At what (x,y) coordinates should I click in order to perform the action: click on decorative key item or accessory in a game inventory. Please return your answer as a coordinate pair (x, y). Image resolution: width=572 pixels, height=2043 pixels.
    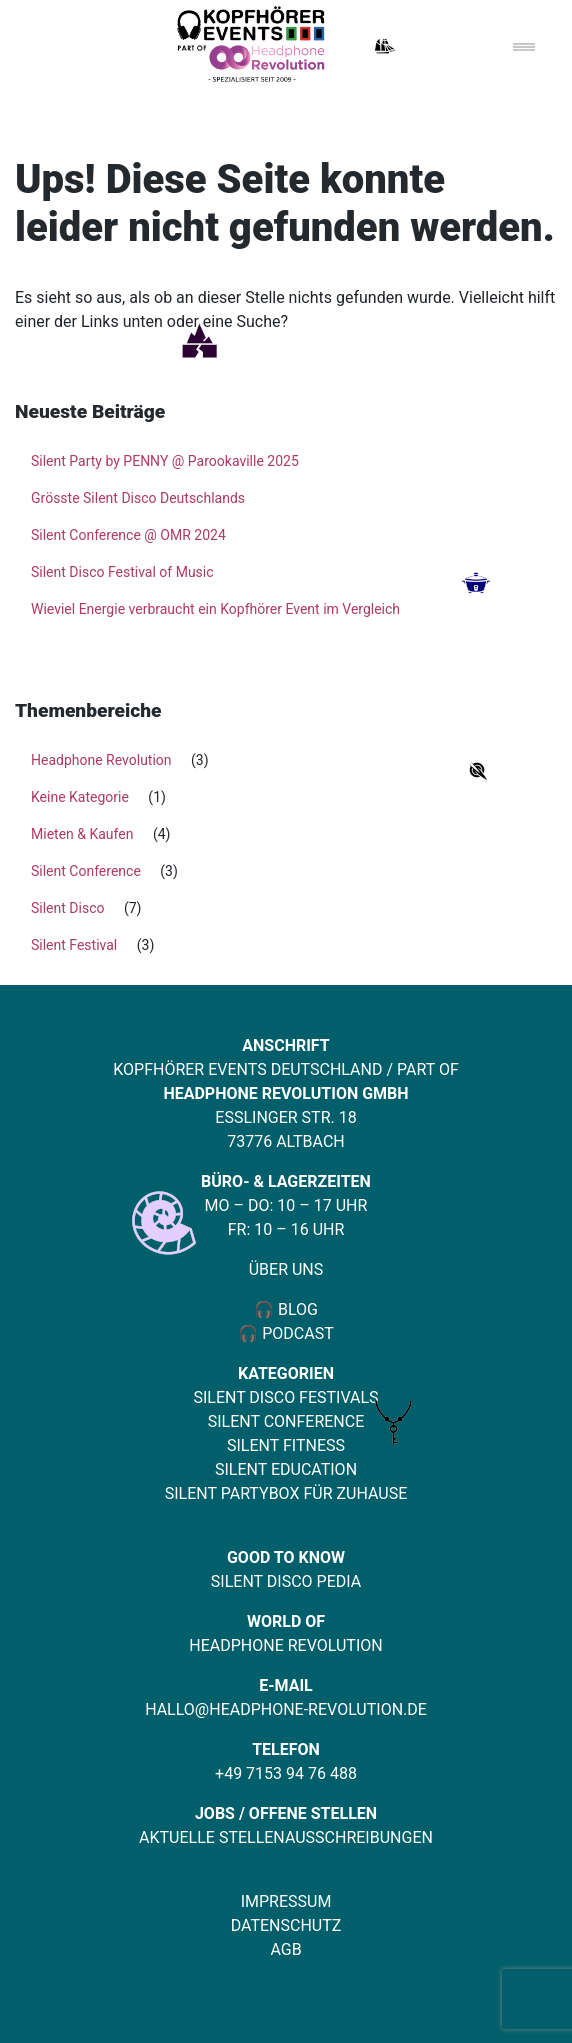
    Looking at the image, I should click on (393, 1422).